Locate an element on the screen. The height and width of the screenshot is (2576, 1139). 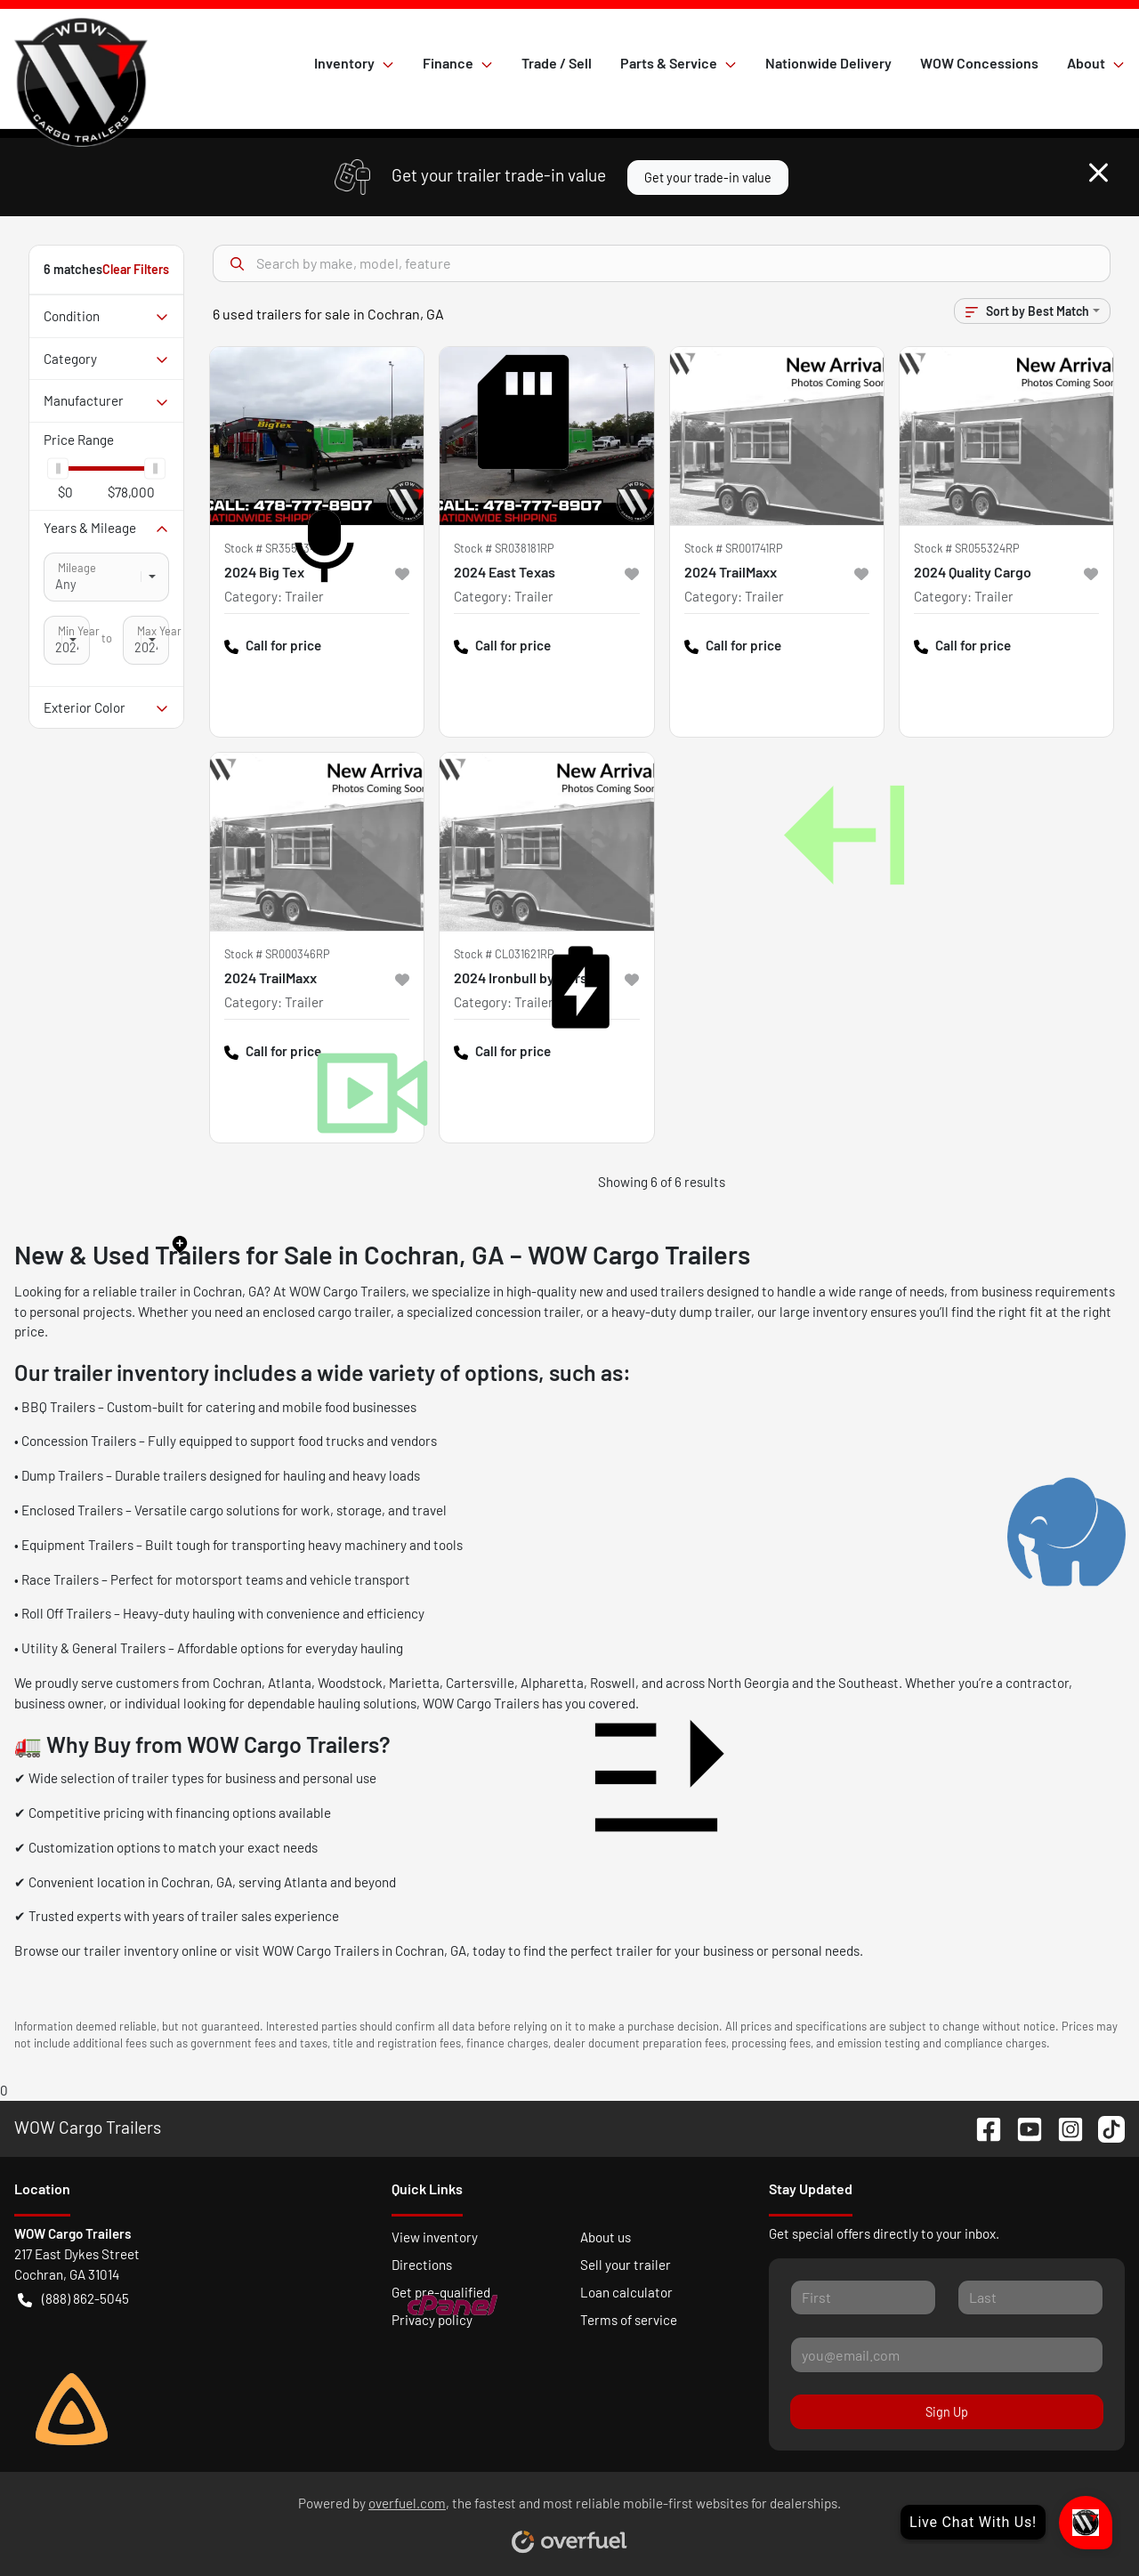
expand panel to the left is located at coordinates (847, 835).